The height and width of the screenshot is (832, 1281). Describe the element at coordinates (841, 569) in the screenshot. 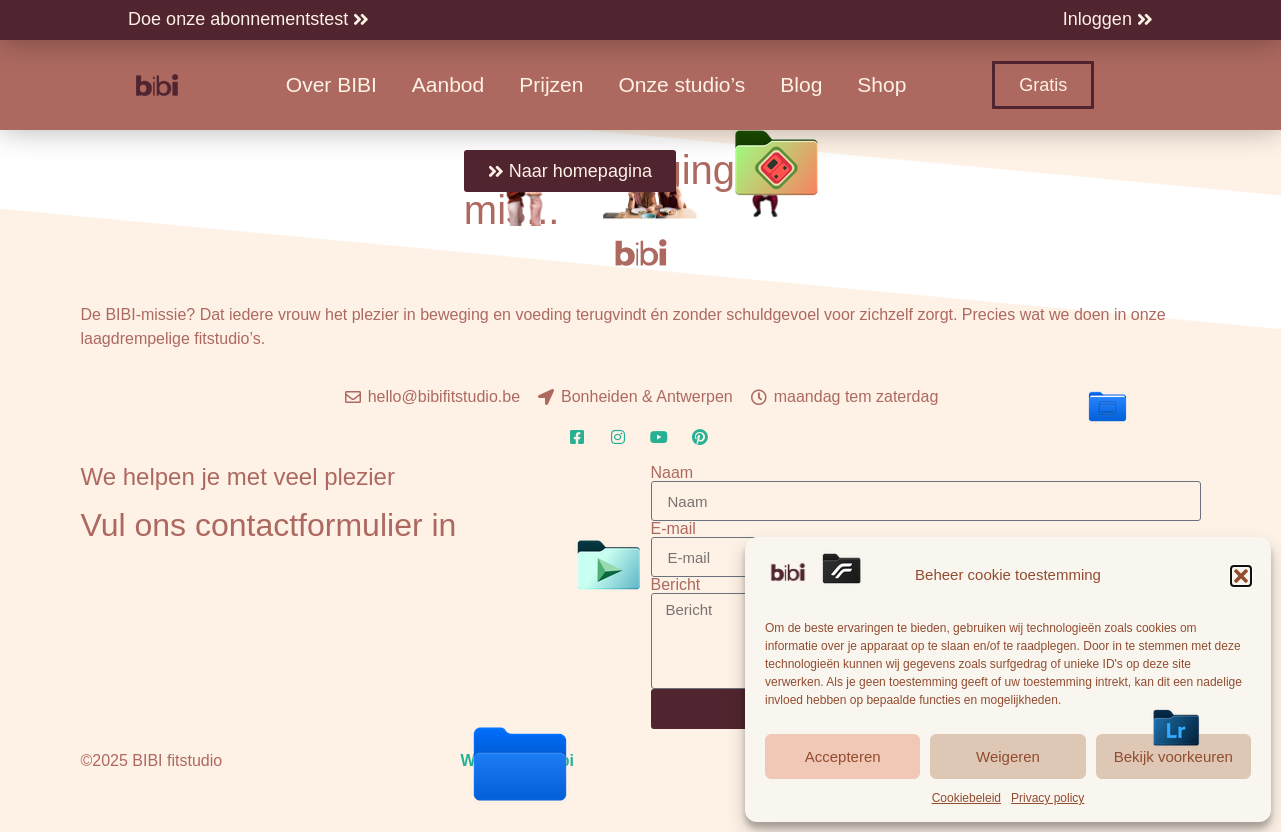

I see `open resurrection remix ROM folder` at that location.